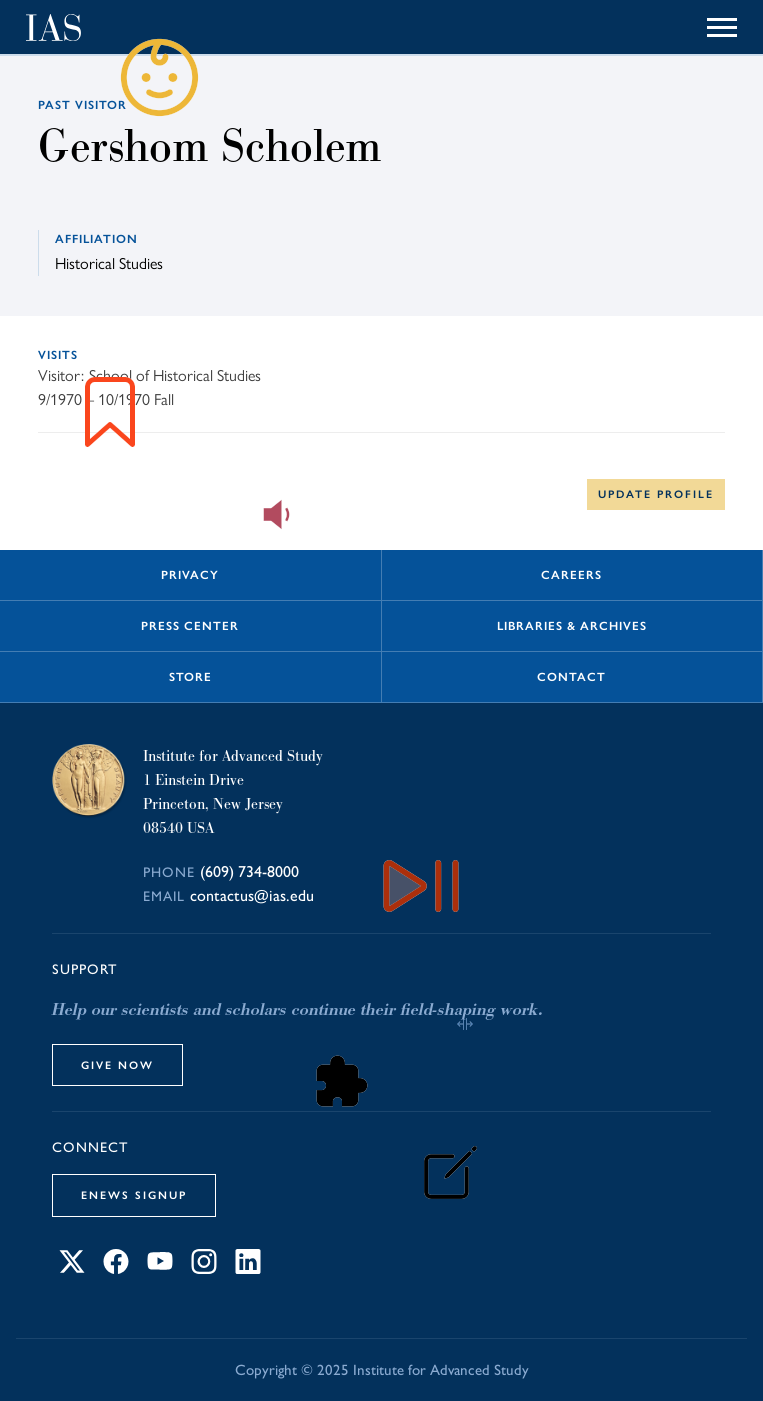  Describe the element at coordinates (159, 77) in the screenshot. I see `access baby or child-related settings` at that location.